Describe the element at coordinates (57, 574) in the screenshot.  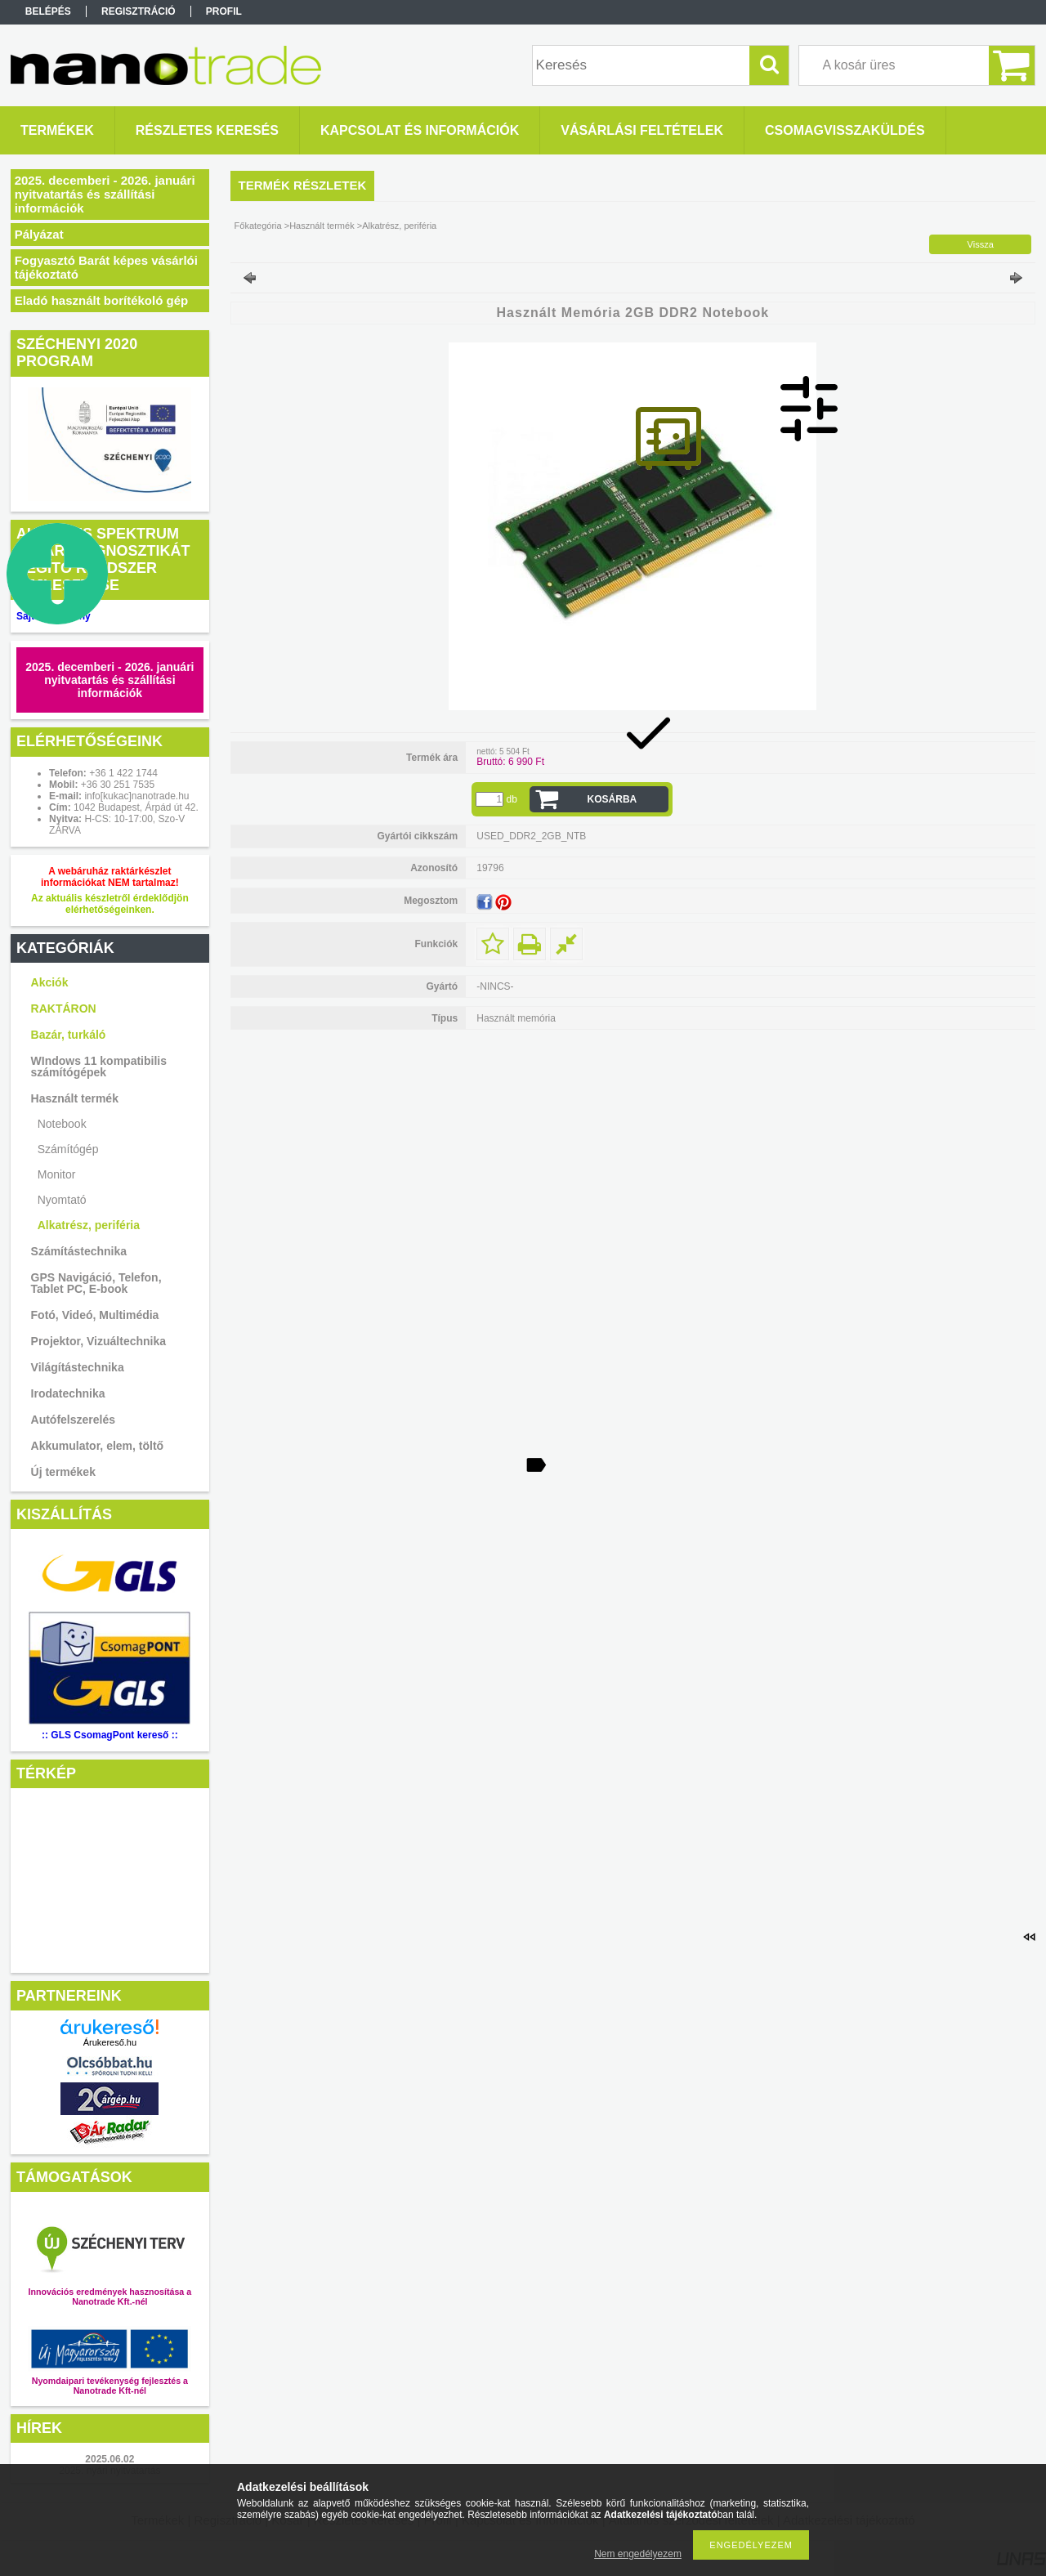
I see `add a new item to your feed` at that location.